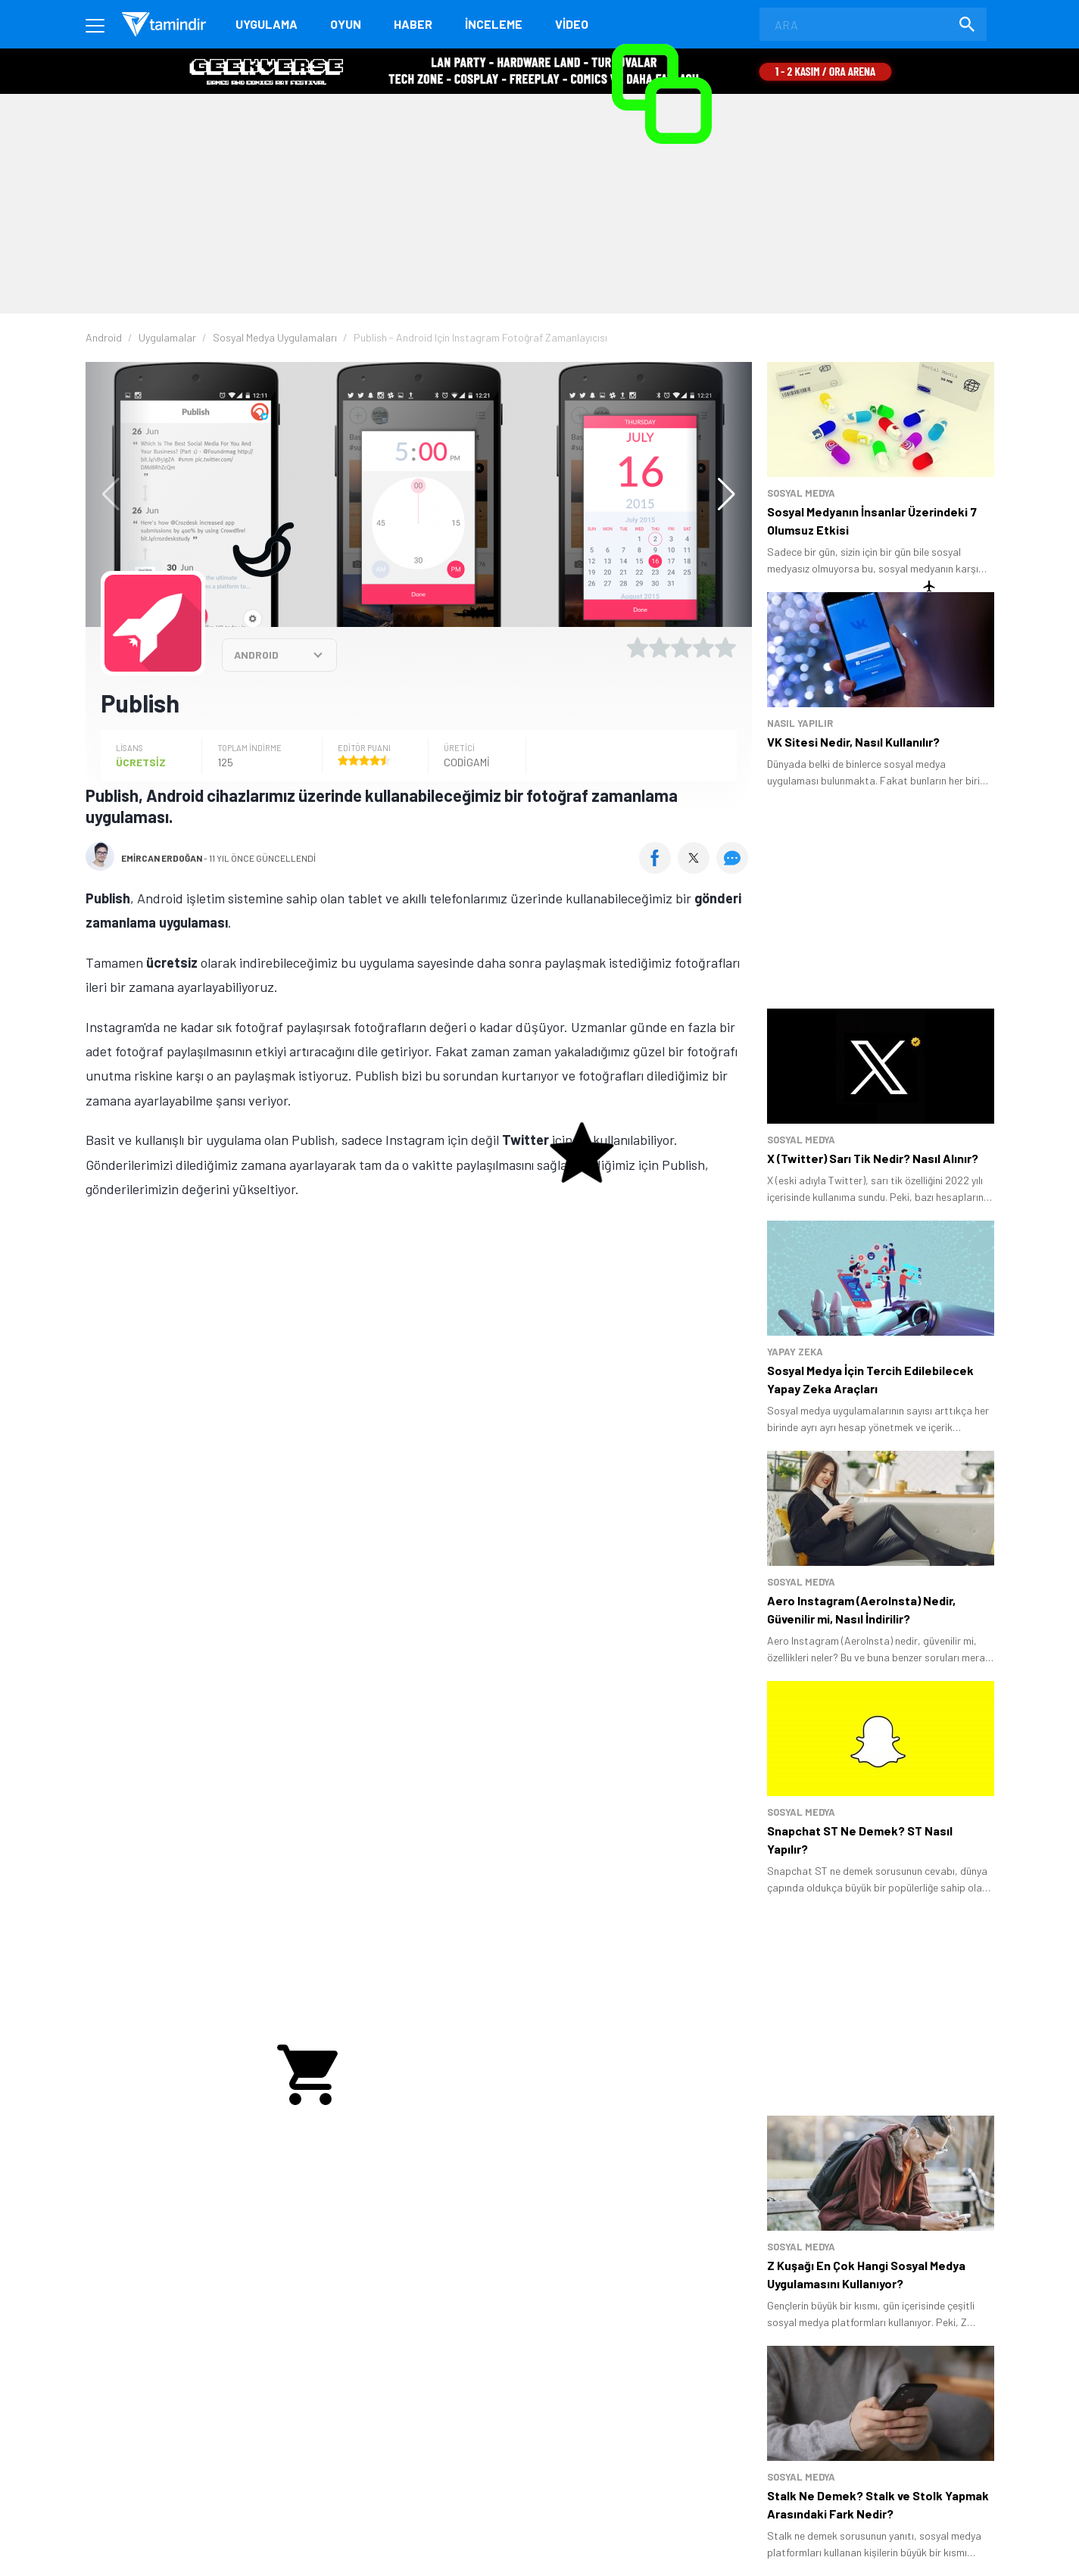  Describe the element at coordinates (265, 551) in the screenshot. I see `indicates spicy food or heat level` at that location.